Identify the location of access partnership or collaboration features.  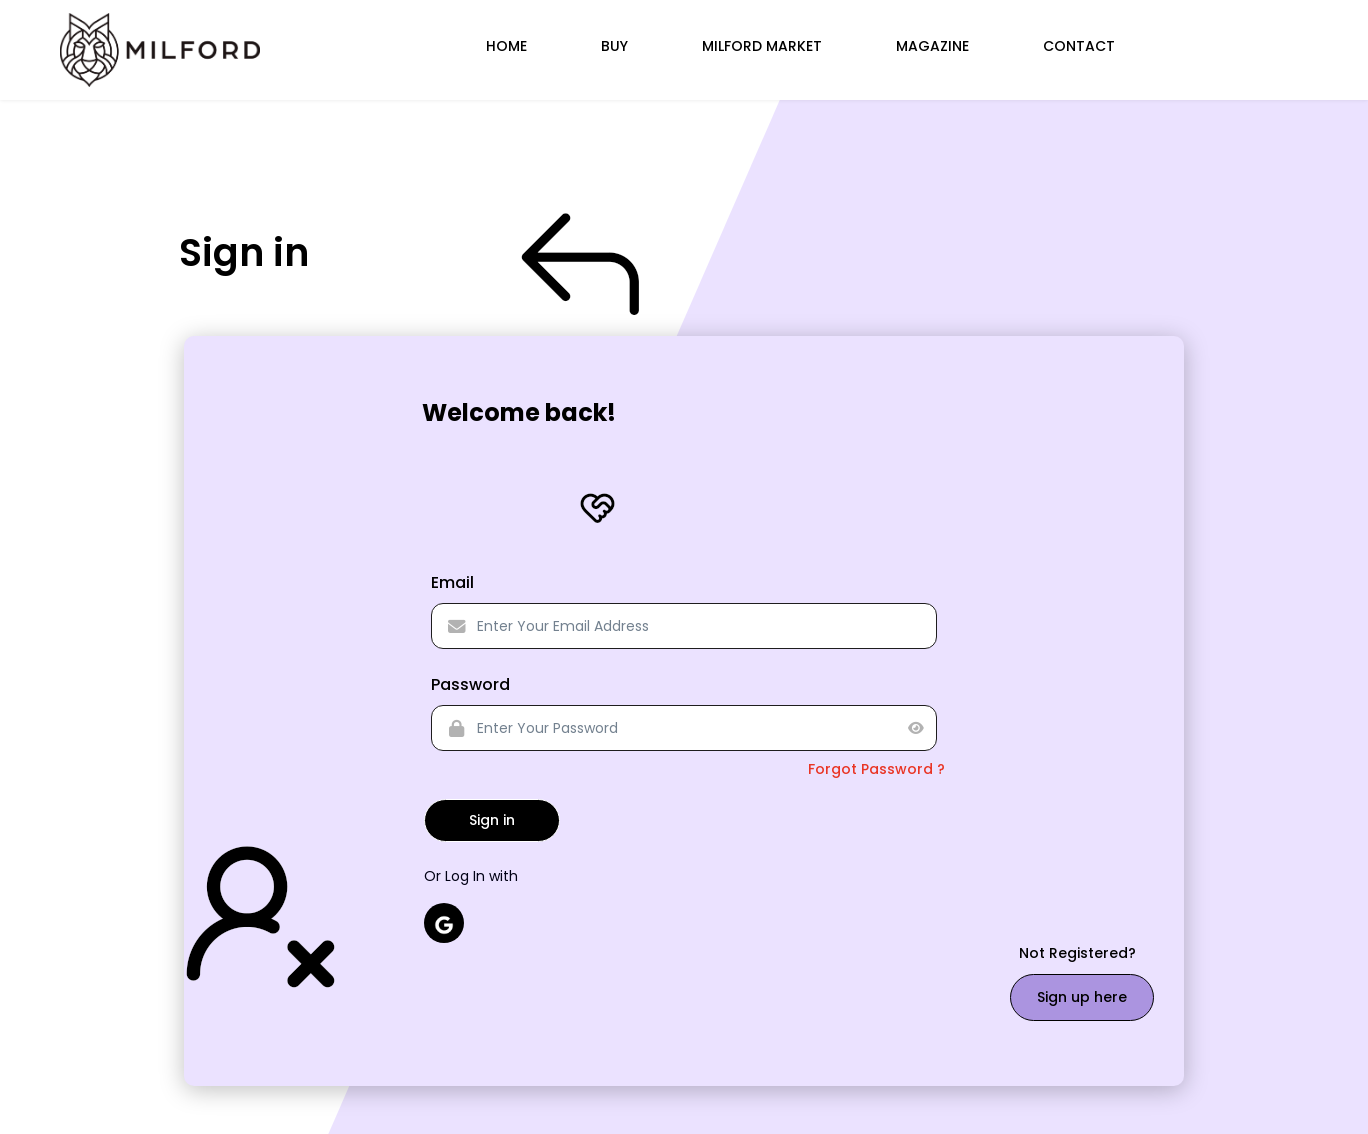
(597, 507).